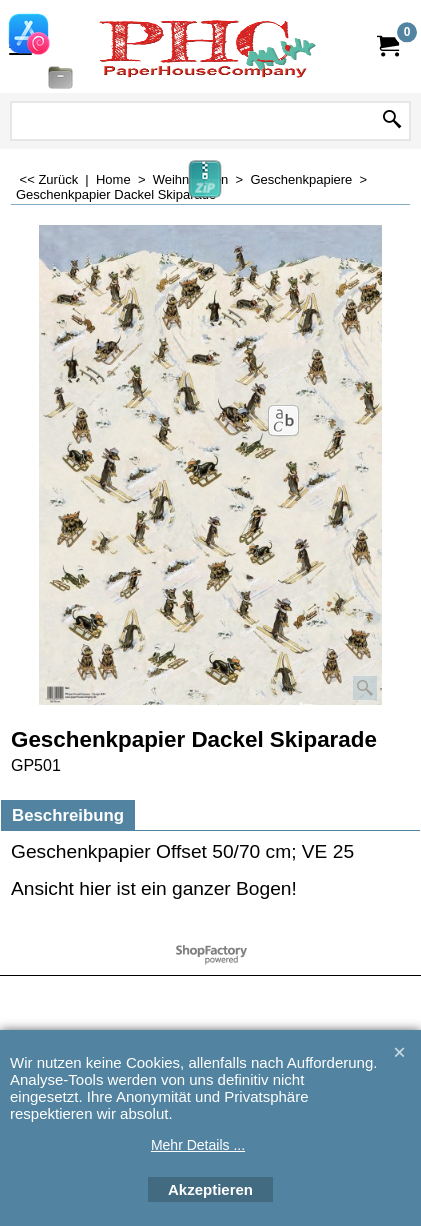 The height and width of the screenshot is (1226, 421). Describe the element at coordinates (283, 420) in the screenshot. I see `open the font viewer application` at that location.